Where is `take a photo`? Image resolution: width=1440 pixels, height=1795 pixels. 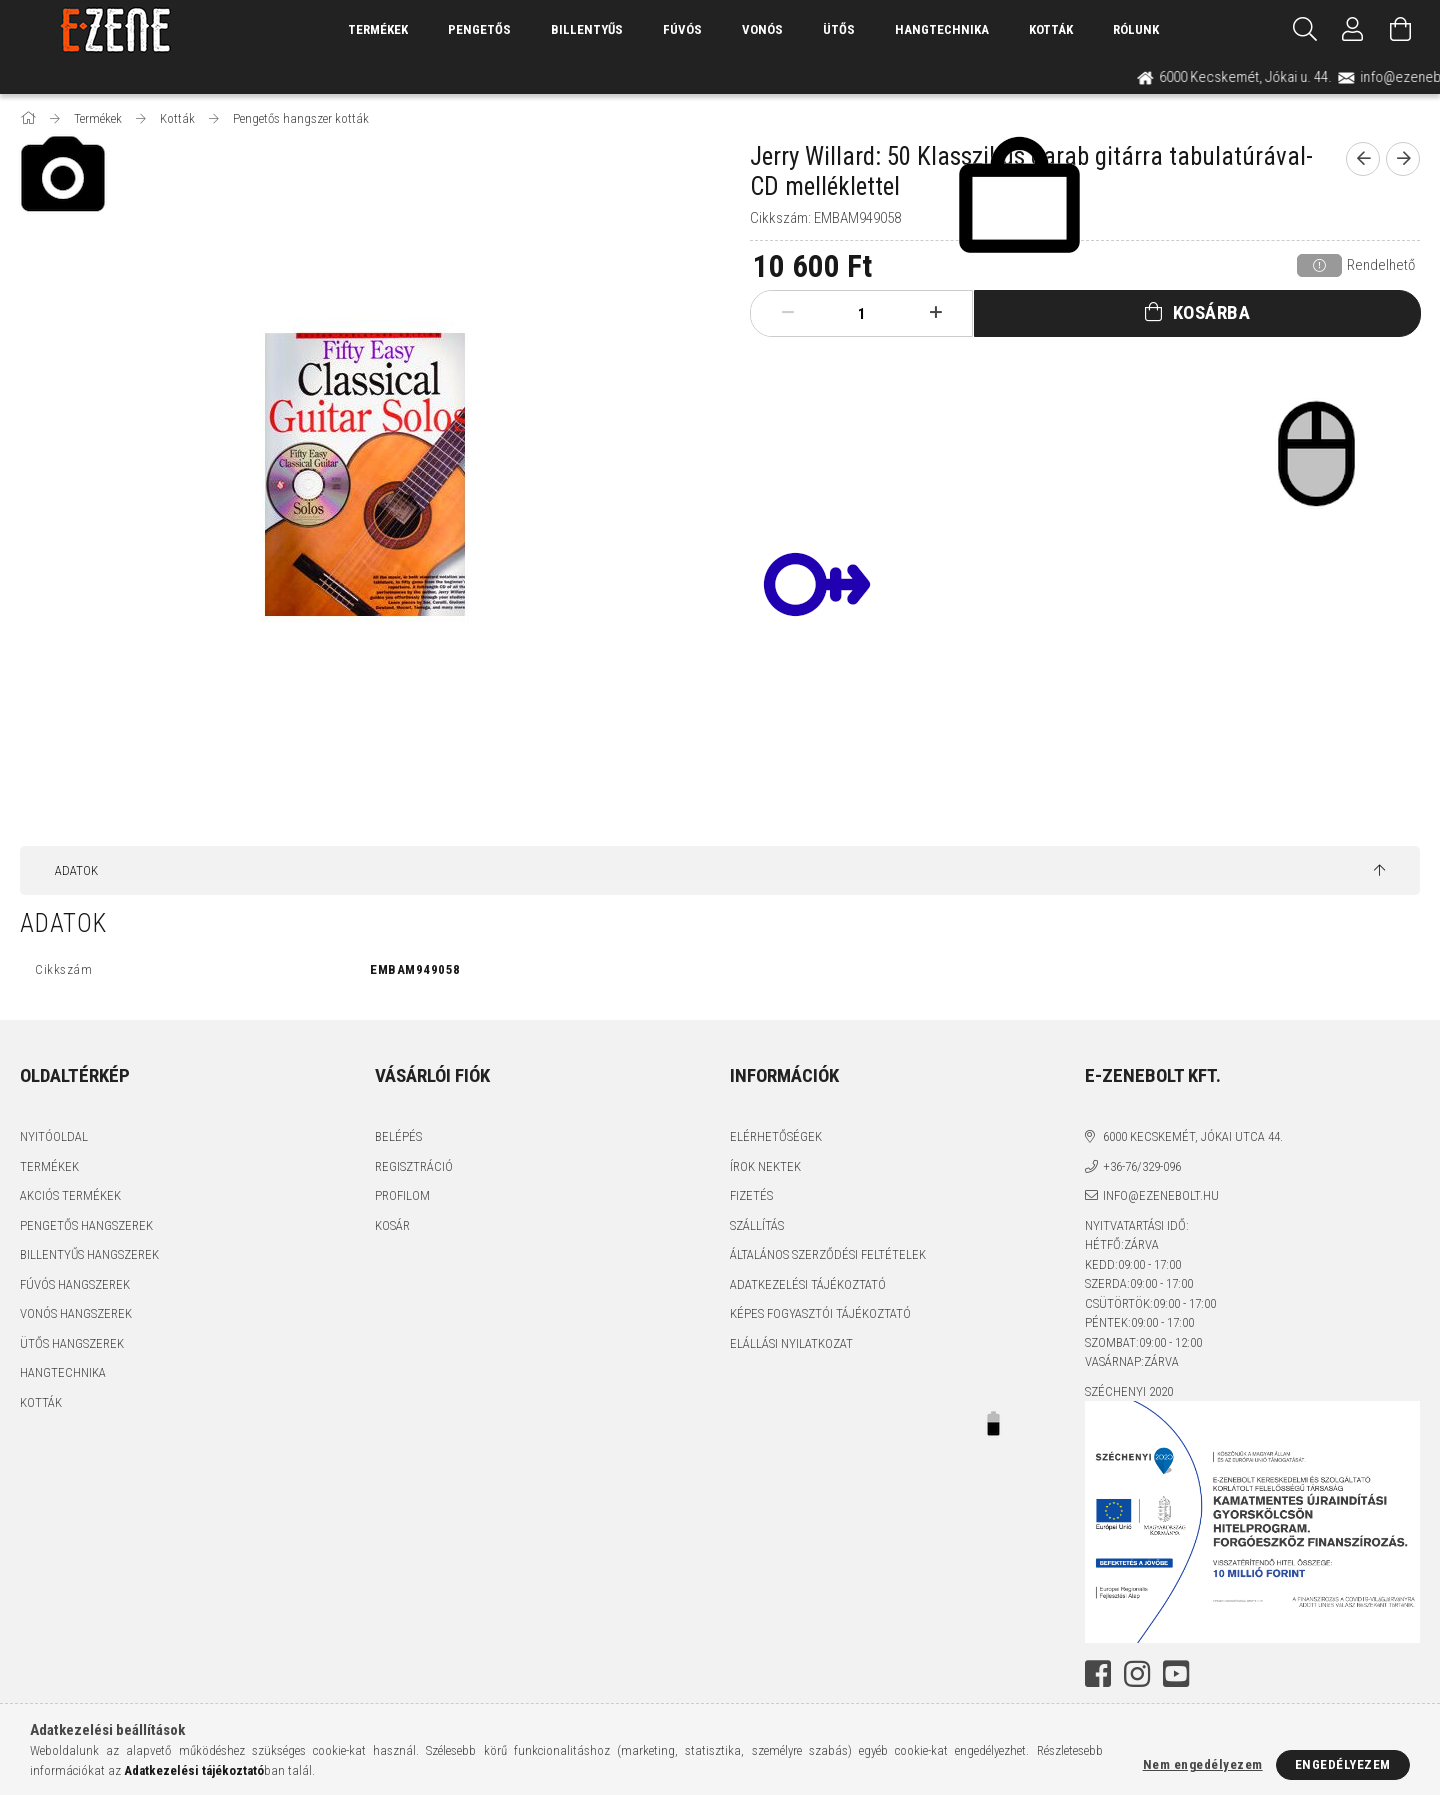 take a photo is located at coordinates (63, 178).